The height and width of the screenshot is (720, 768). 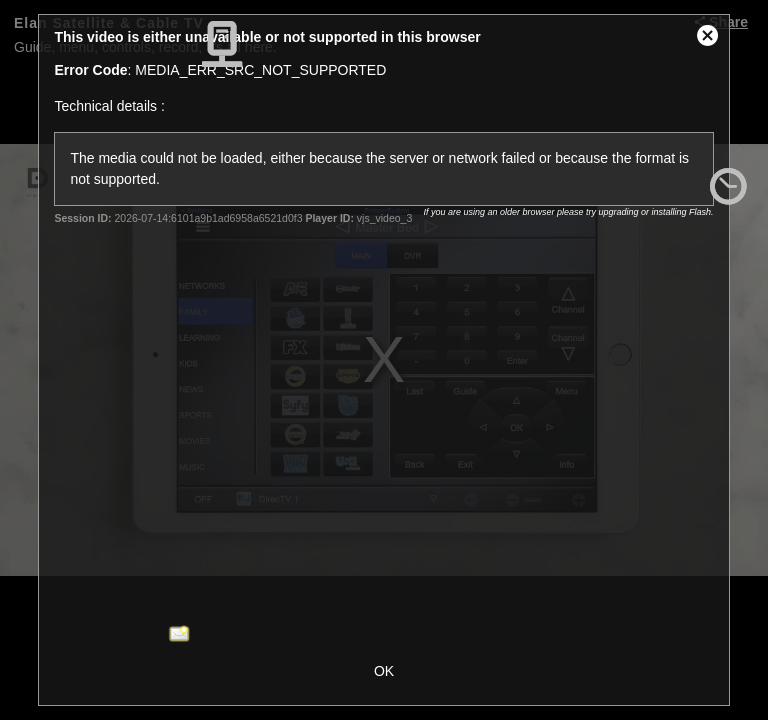 What do you see at coordinates (225, 44) in the screenshot?
I see `access network server settings` at bounding box center [225, 44].